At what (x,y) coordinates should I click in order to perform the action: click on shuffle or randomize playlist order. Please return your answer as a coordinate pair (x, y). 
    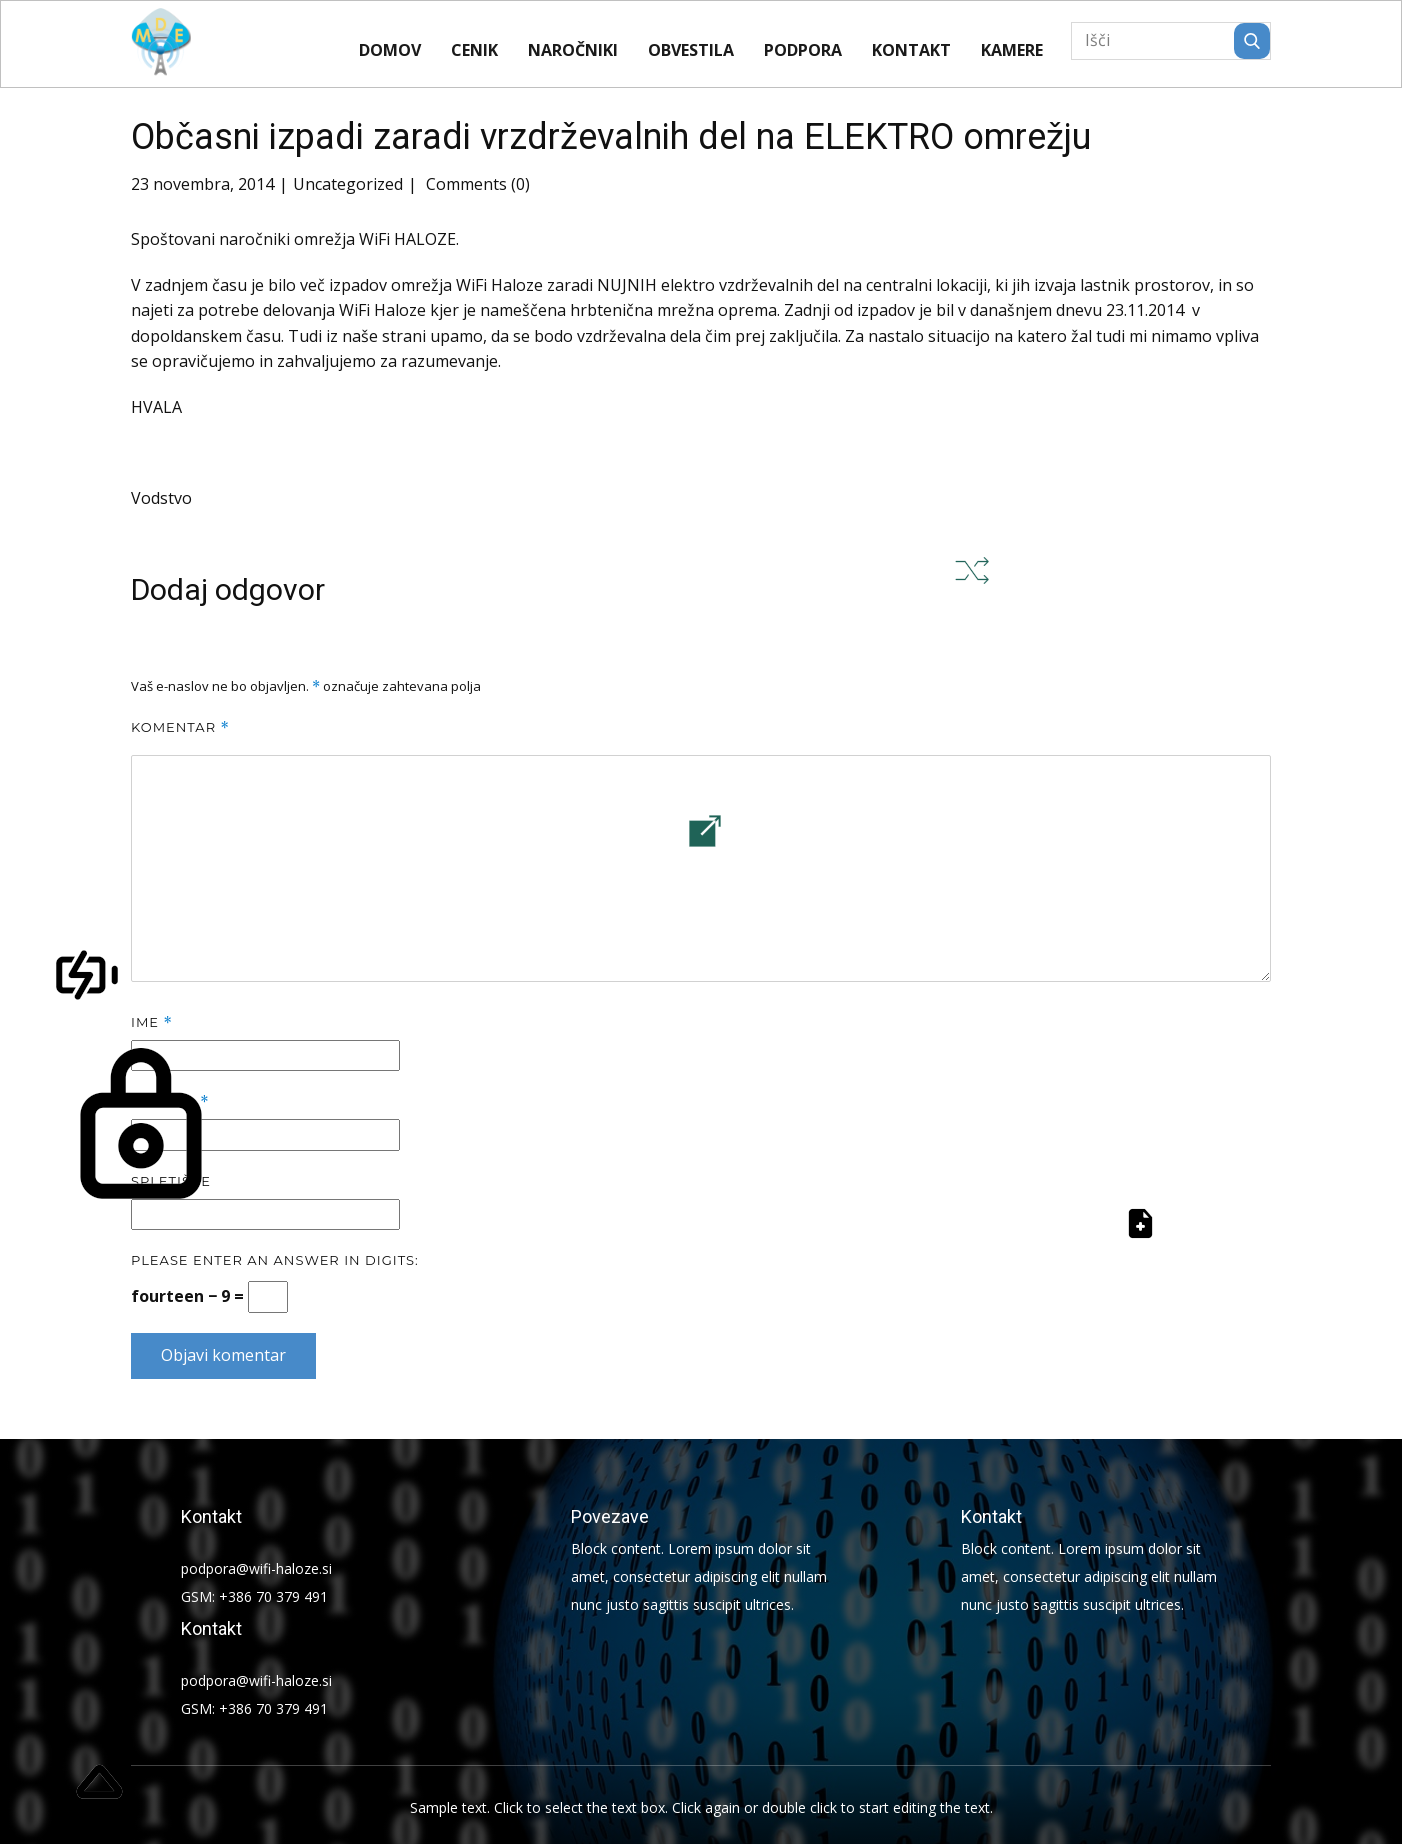
    Looking at the image, I should click on (971, 570).